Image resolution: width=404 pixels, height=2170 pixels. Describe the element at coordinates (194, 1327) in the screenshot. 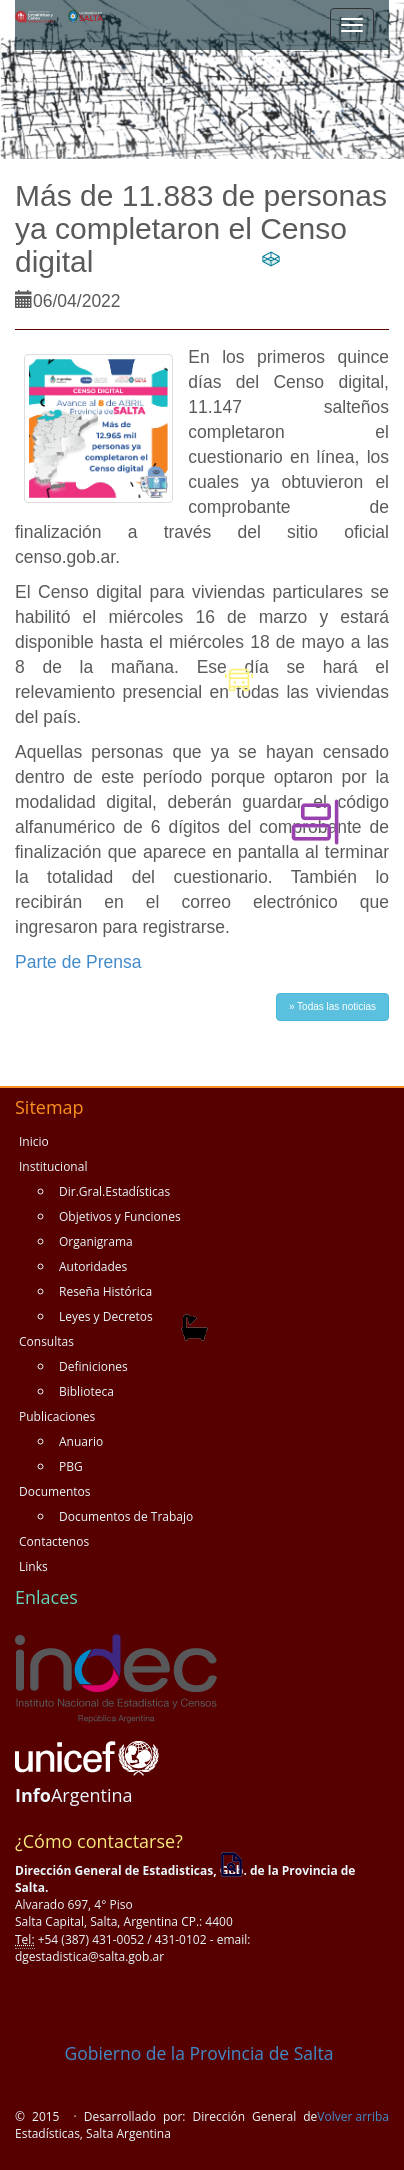

I see `view bathroom amenities` at that location.